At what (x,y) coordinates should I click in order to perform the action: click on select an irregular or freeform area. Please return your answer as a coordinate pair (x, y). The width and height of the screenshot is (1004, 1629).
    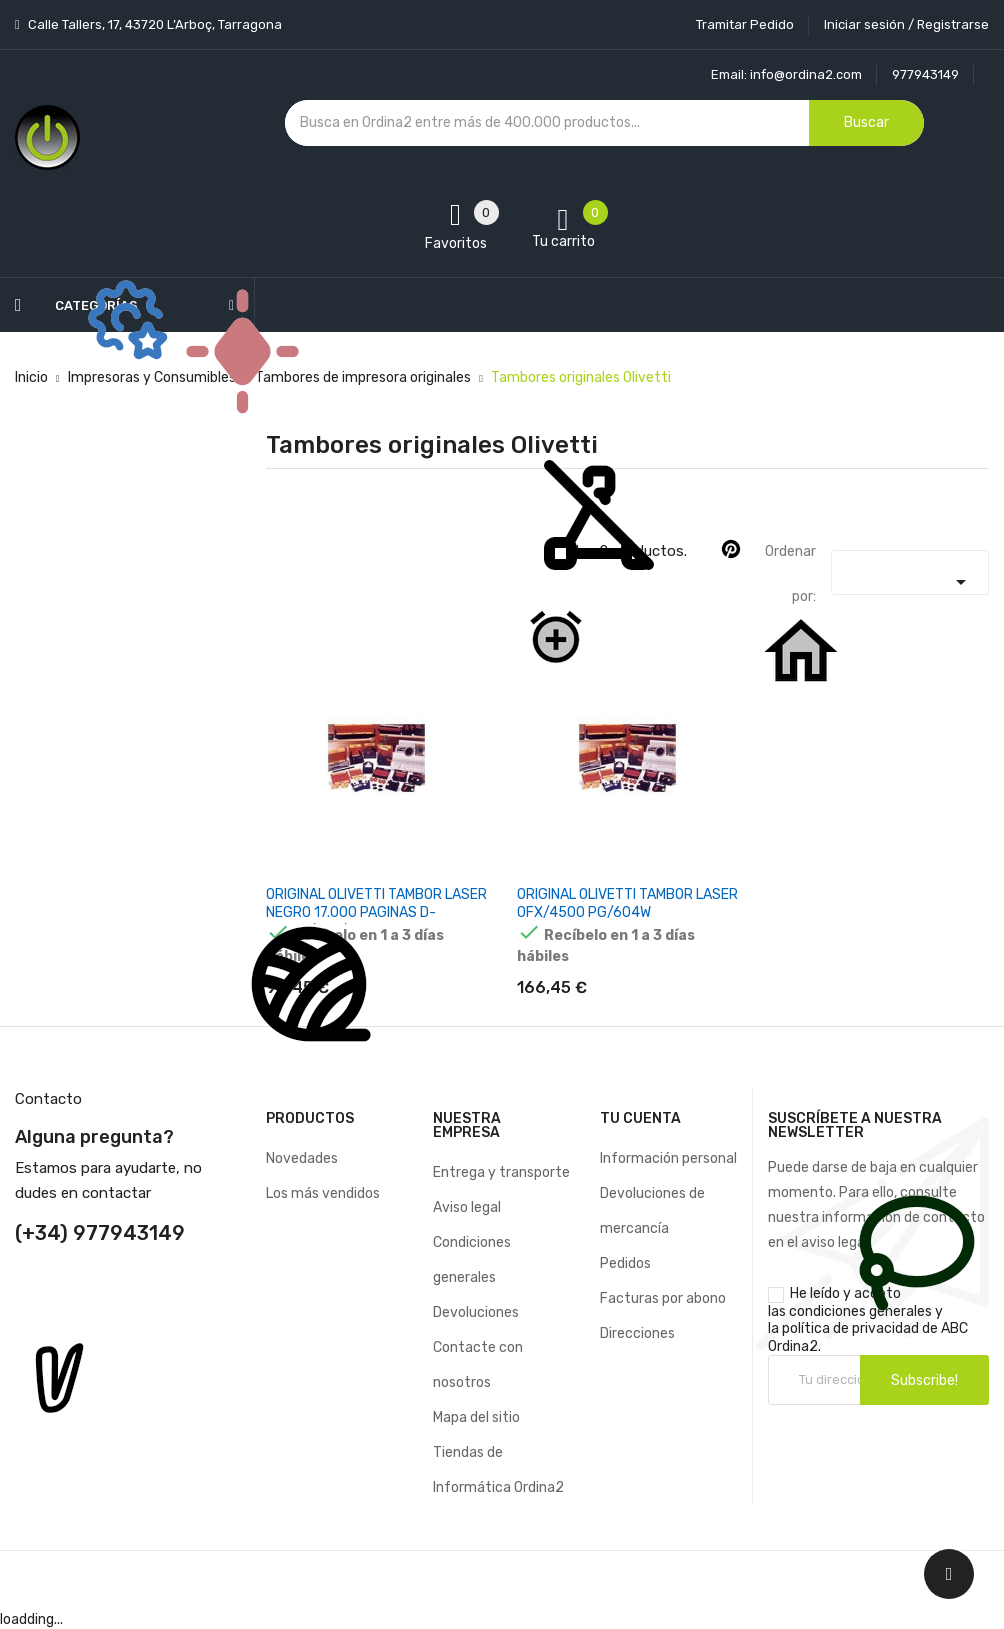
    Looking at the image, I should click on (917, 1253).